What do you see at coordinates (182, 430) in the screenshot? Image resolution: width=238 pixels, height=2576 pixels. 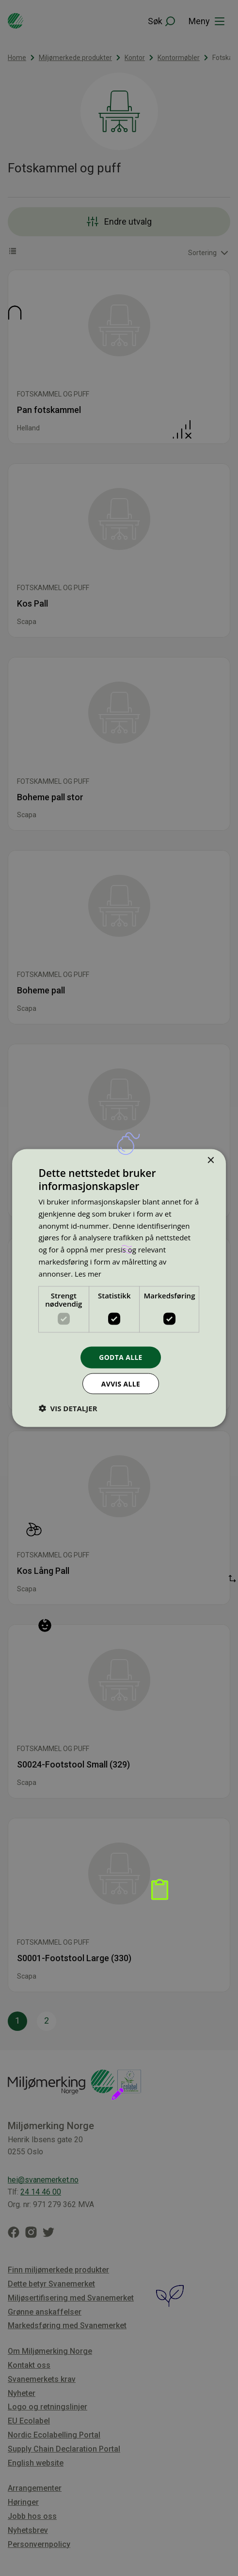 I see `no cellular signal available` at bounding box center [182, 430].